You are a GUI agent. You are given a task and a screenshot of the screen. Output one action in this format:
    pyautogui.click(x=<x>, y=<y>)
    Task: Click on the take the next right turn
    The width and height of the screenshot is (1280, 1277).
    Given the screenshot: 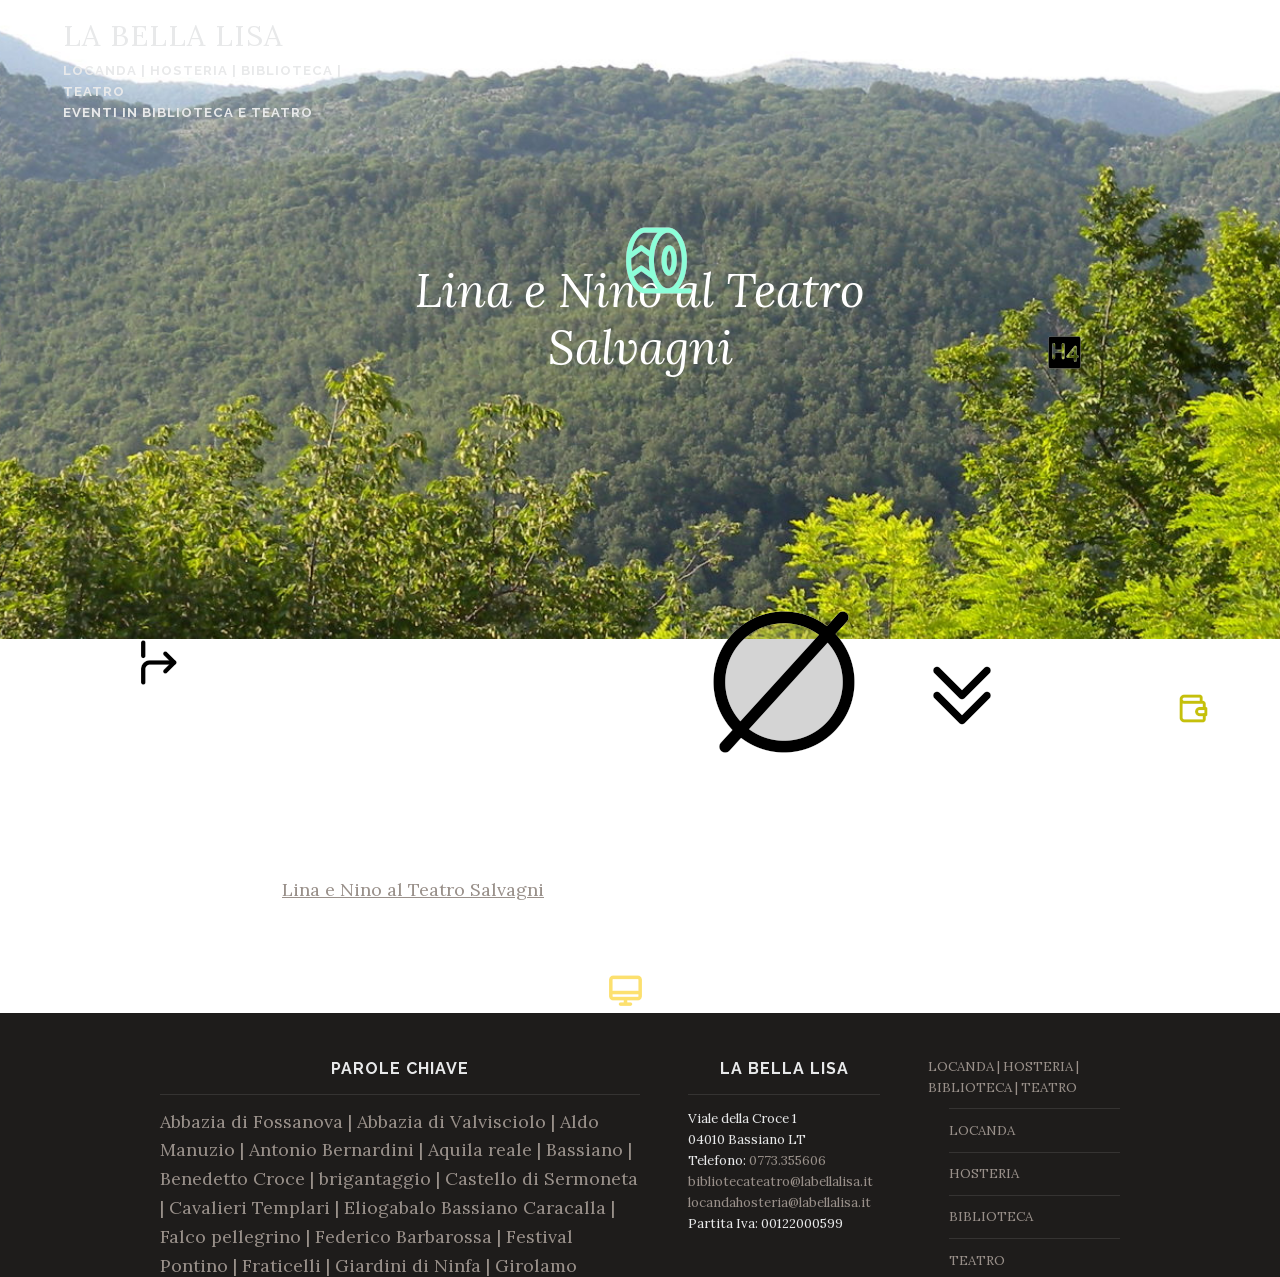 What is the action you would take?
    pyautogui.click(x=156, y=662)
    